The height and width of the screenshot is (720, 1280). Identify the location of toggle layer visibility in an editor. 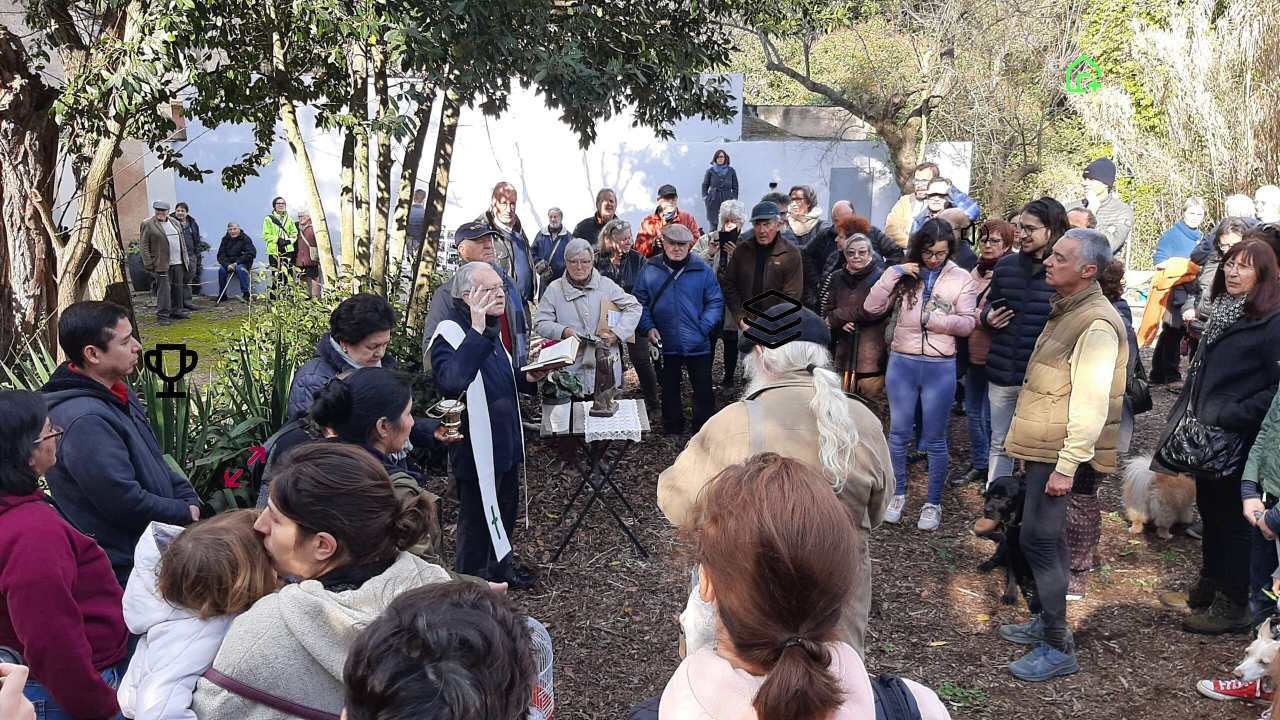
(772, 319).